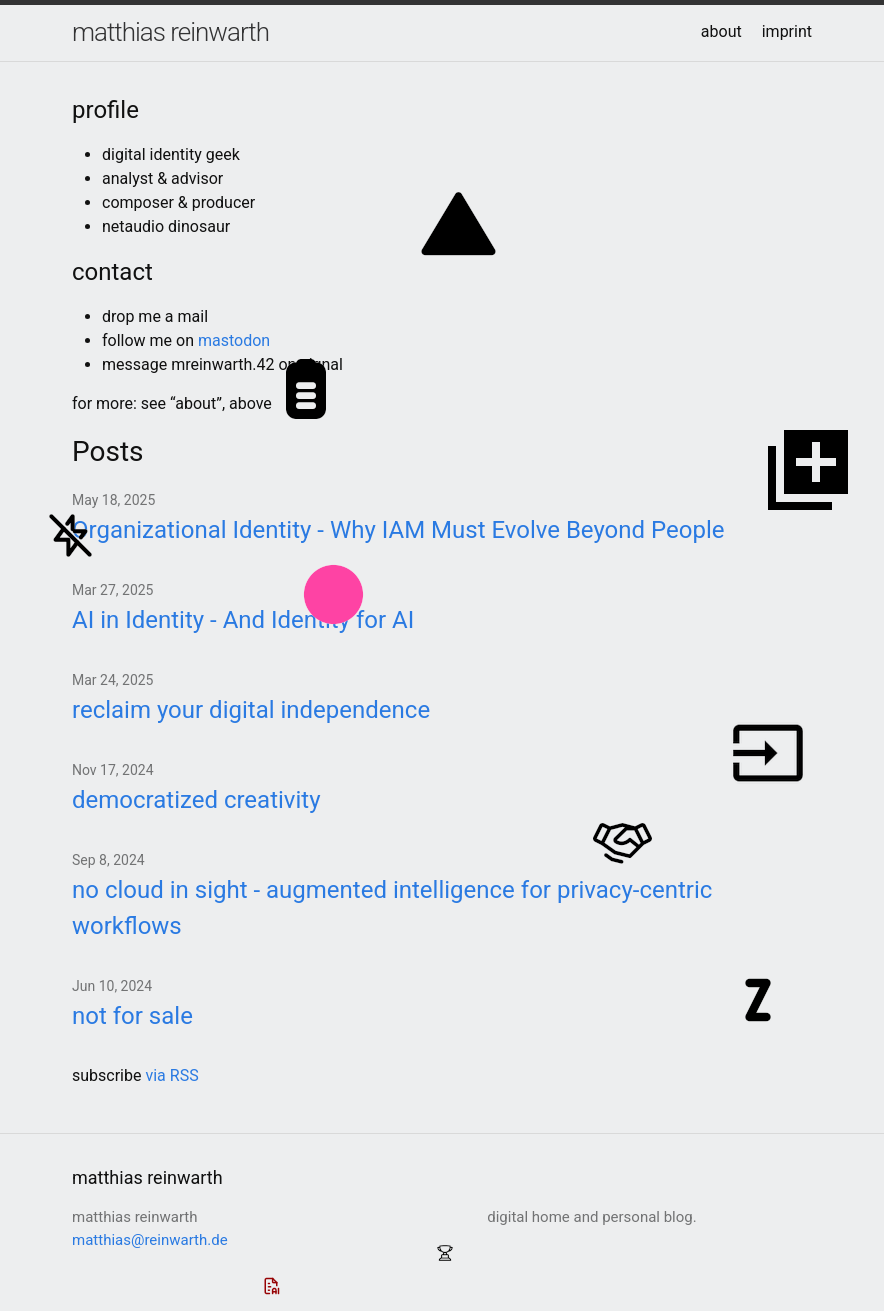 The height and width of the screenshot is (1311, 884). Describe the element at coordinates (758, 1000) in the screenshot. I see `indicates z-index or layer ordering option` at that location.